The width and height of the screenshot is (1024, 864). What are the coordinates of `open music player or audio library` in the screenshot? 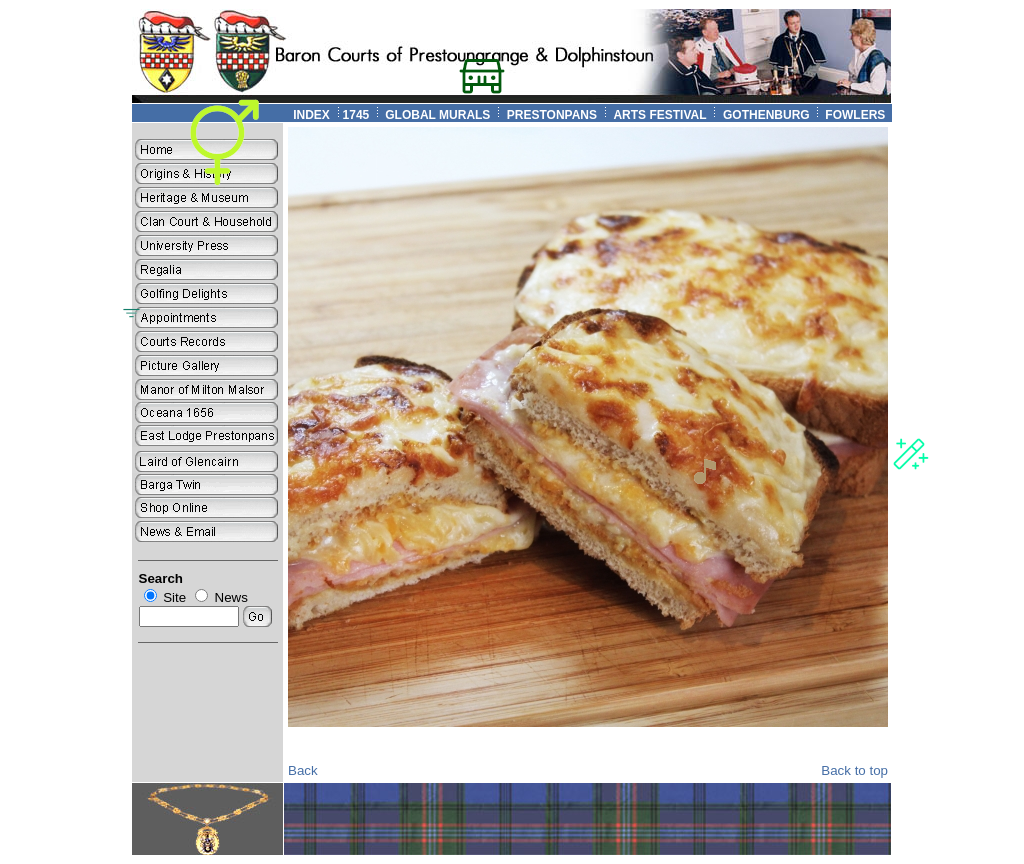 It's located at (705, 471).